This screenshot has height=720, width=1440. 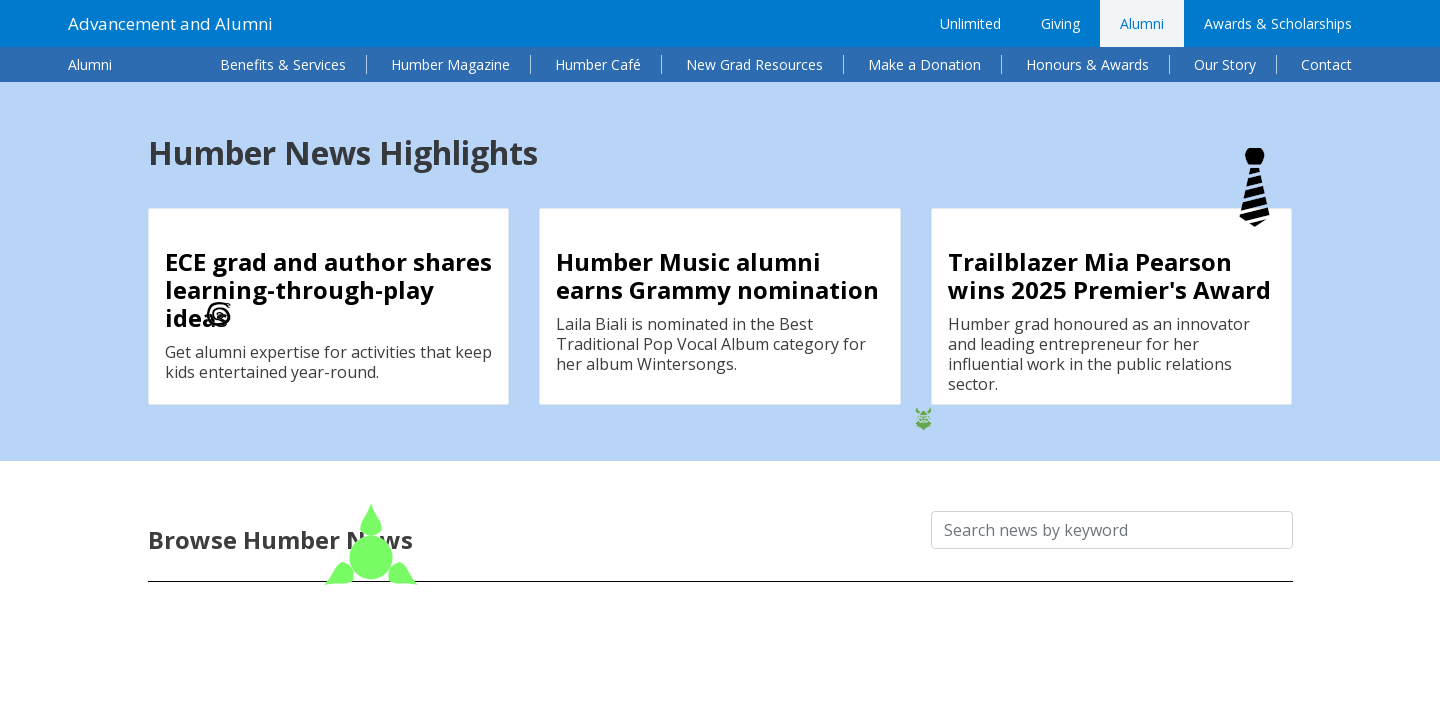 I want to click on select dwarf character class, so click(x=923, y=418).